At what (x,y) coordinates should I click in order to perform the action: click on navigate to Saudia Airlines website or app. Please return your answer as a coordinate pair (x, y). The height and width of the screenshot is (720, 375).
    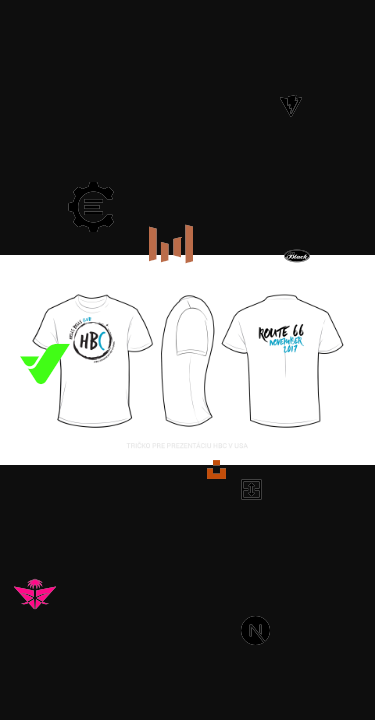
    Looking at the image, I should click on (35, 594).